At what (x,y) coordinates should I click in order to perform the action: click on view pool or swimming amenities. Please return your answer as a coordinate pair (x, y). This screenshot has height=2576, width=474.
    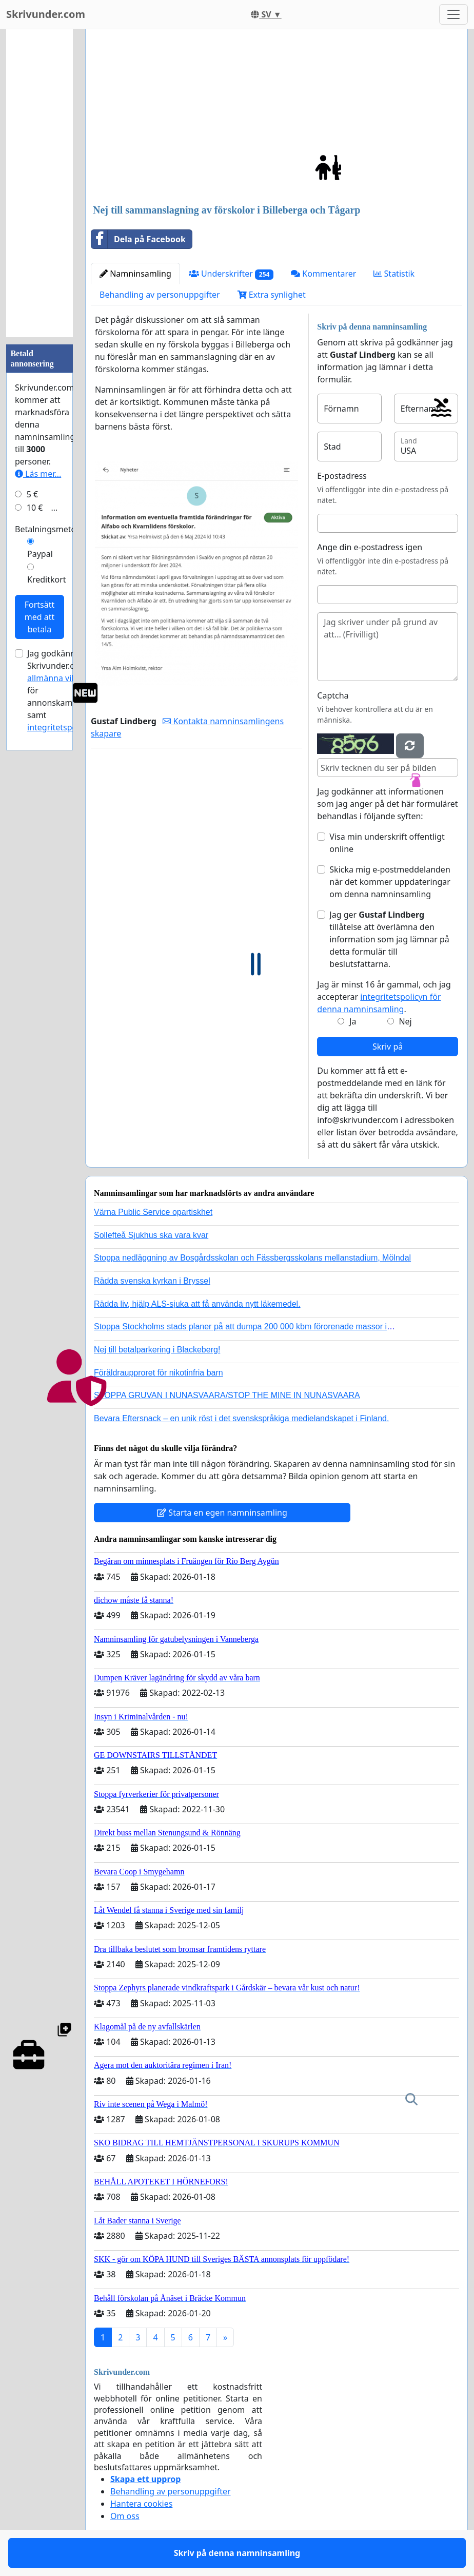
    Looking at the image, I should click on (441, 408).